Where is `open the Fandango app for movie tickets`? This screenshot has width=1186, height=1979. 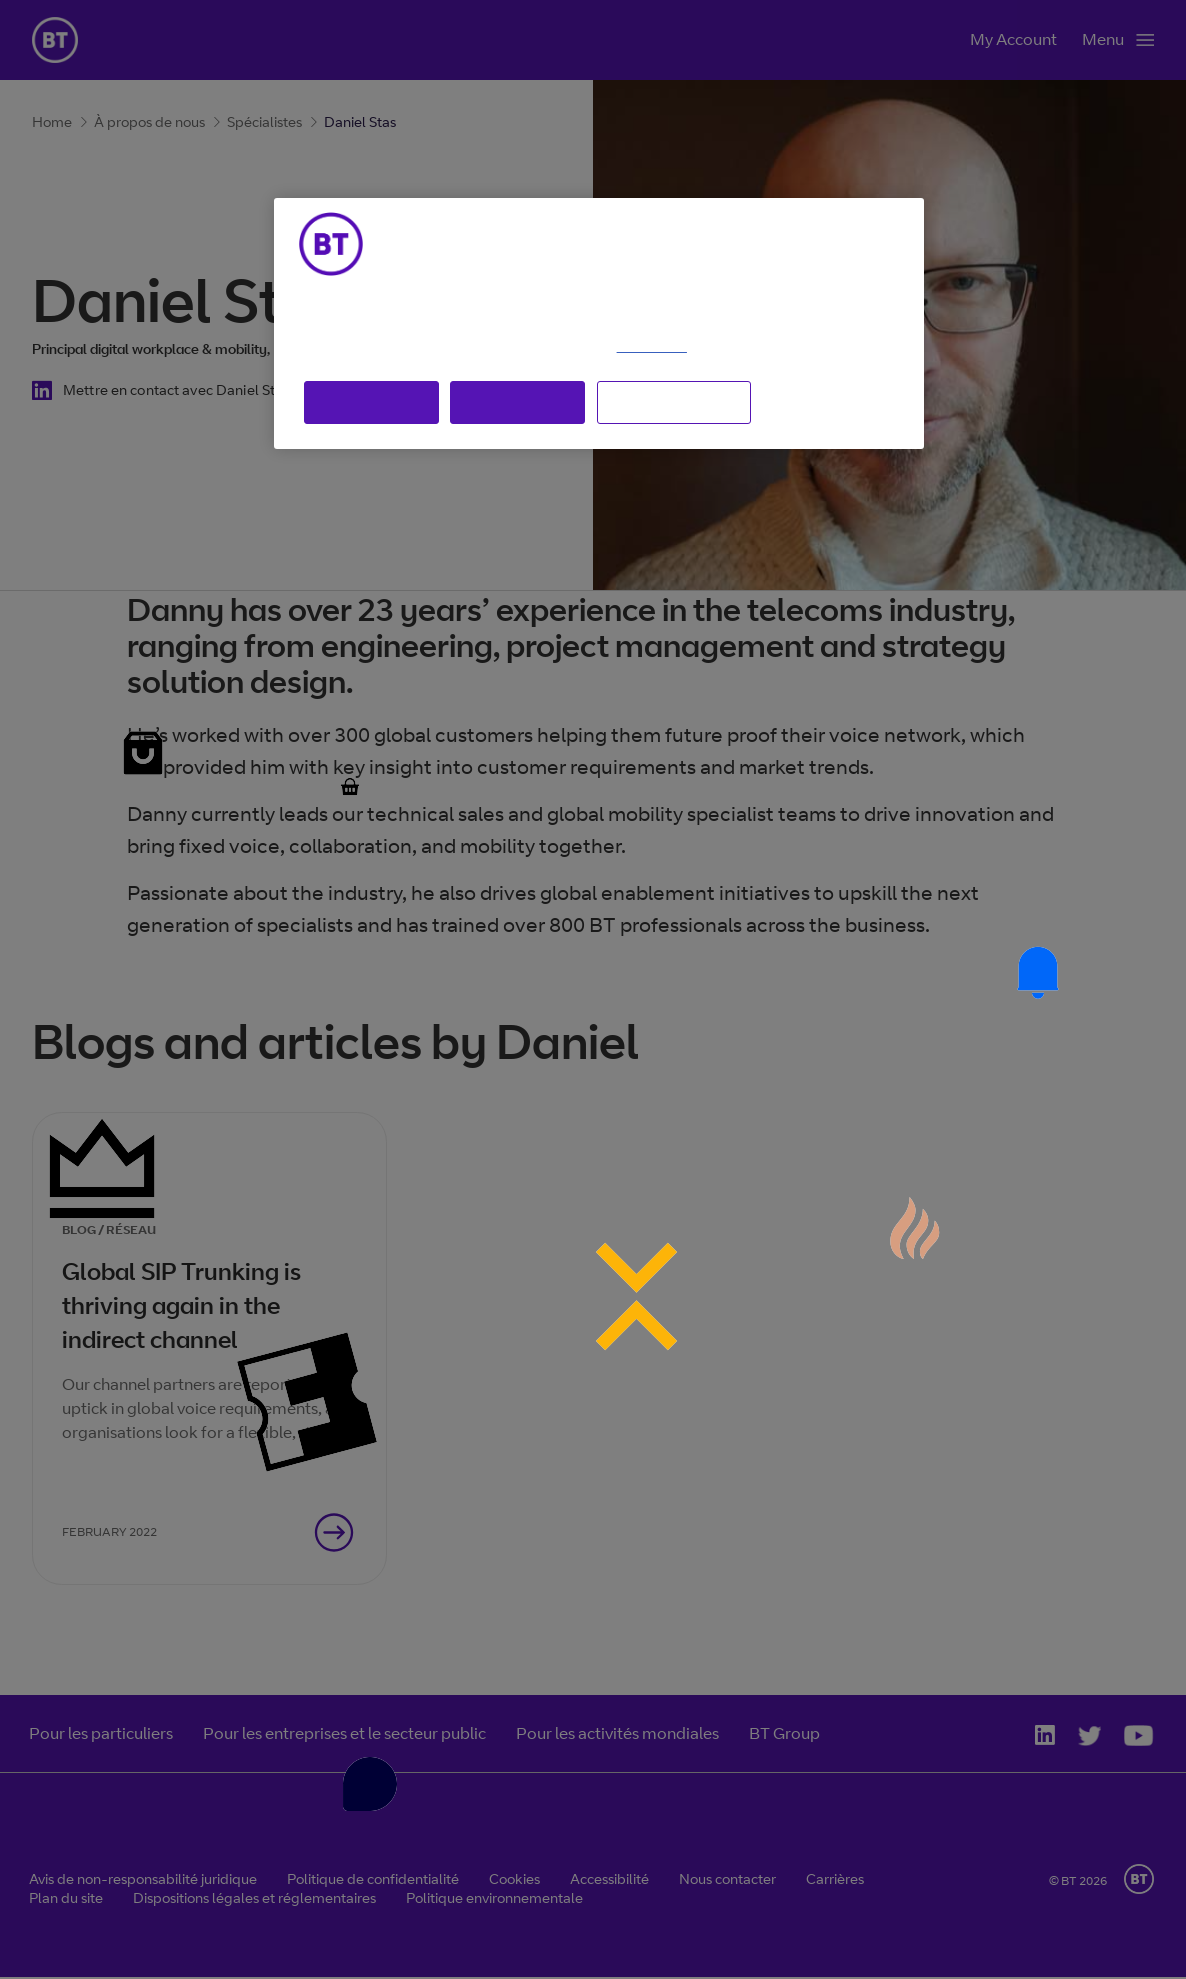
open the Fandango app for movie tickets is located at coordinates (307, 1402).